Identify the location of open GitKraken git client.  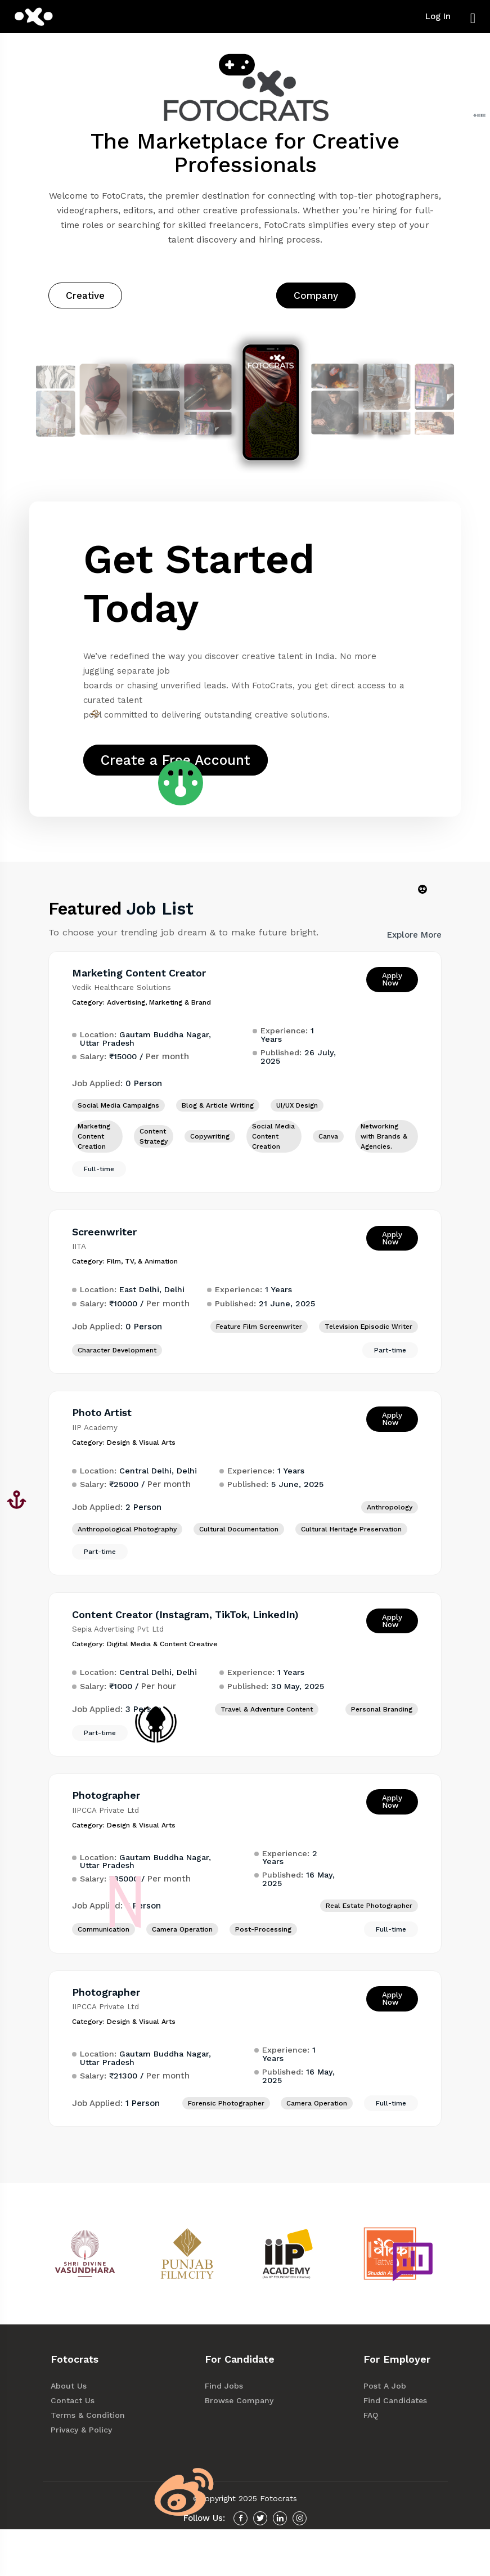
(156, 1724).